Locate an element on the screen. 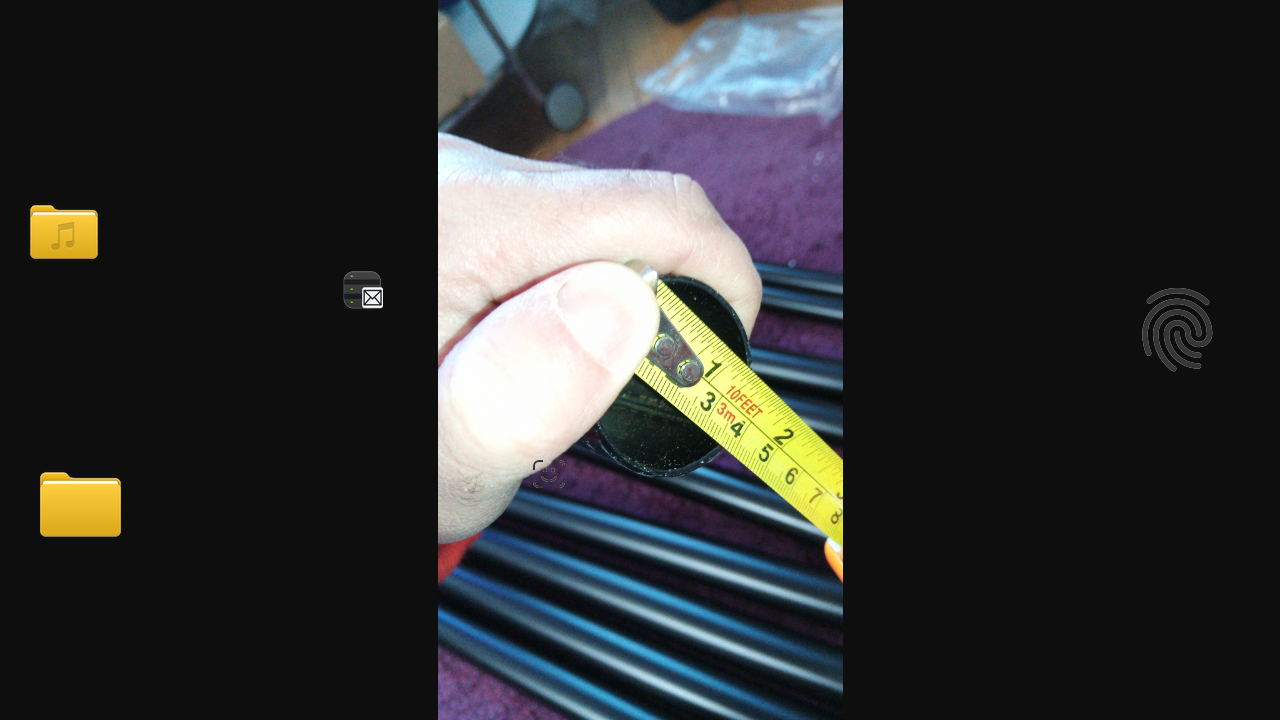 This screenshot has height=720, width=1280. configure mail server settings is located at coordinates (362, 290).